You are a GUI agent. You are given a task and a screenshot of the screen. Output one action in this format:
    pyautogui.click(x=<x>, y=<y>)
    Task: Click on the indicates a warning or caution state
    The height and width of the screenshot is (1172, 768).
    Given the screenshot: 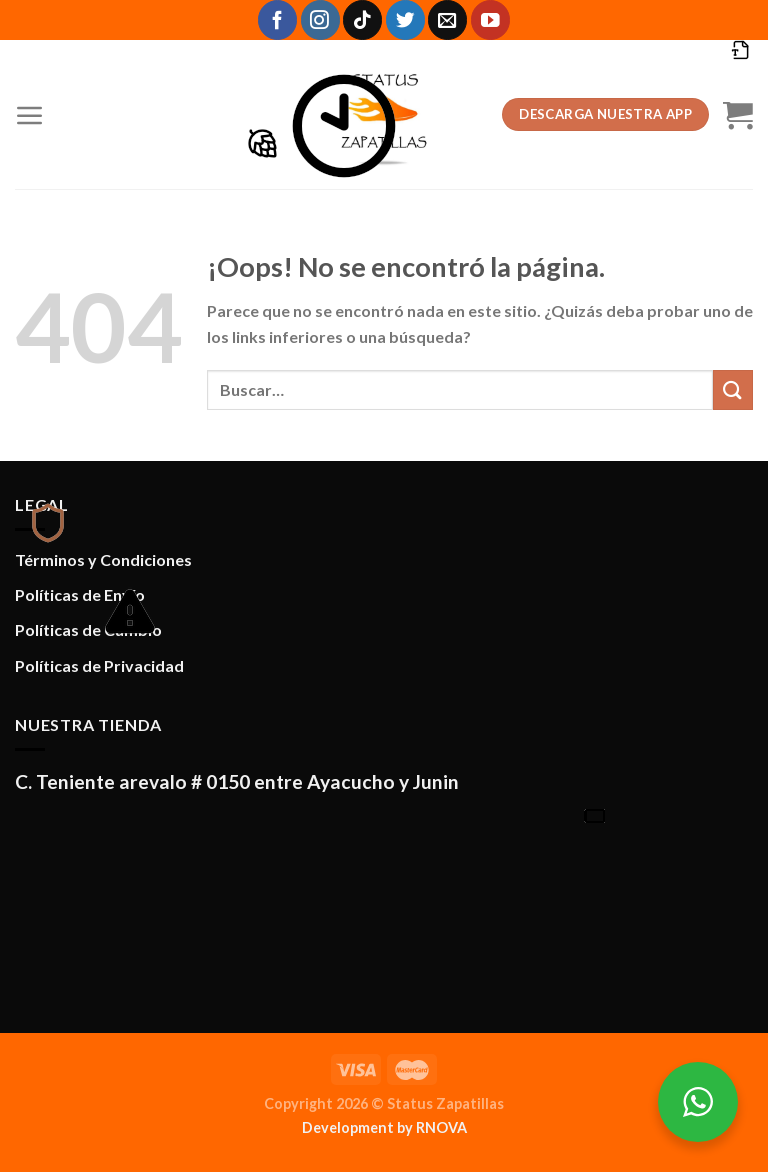 What is the action you would take?
    pyautogui.click(x=130, y=610)
    